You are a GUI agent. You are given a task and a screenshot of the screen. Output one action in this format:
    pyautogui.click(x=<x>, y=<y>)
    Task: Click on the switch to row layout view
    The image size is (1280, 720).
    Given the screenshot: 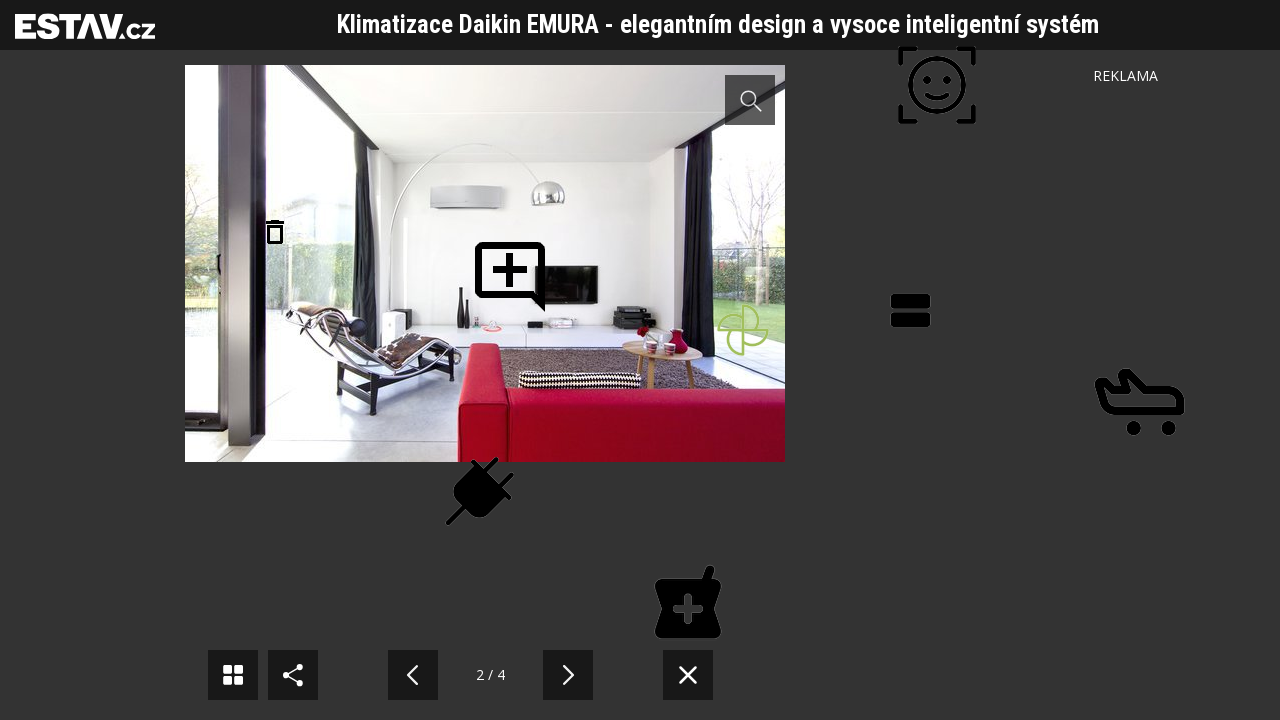 What is the action you would take?
    pyautogui.click(x=910, y=310)
    